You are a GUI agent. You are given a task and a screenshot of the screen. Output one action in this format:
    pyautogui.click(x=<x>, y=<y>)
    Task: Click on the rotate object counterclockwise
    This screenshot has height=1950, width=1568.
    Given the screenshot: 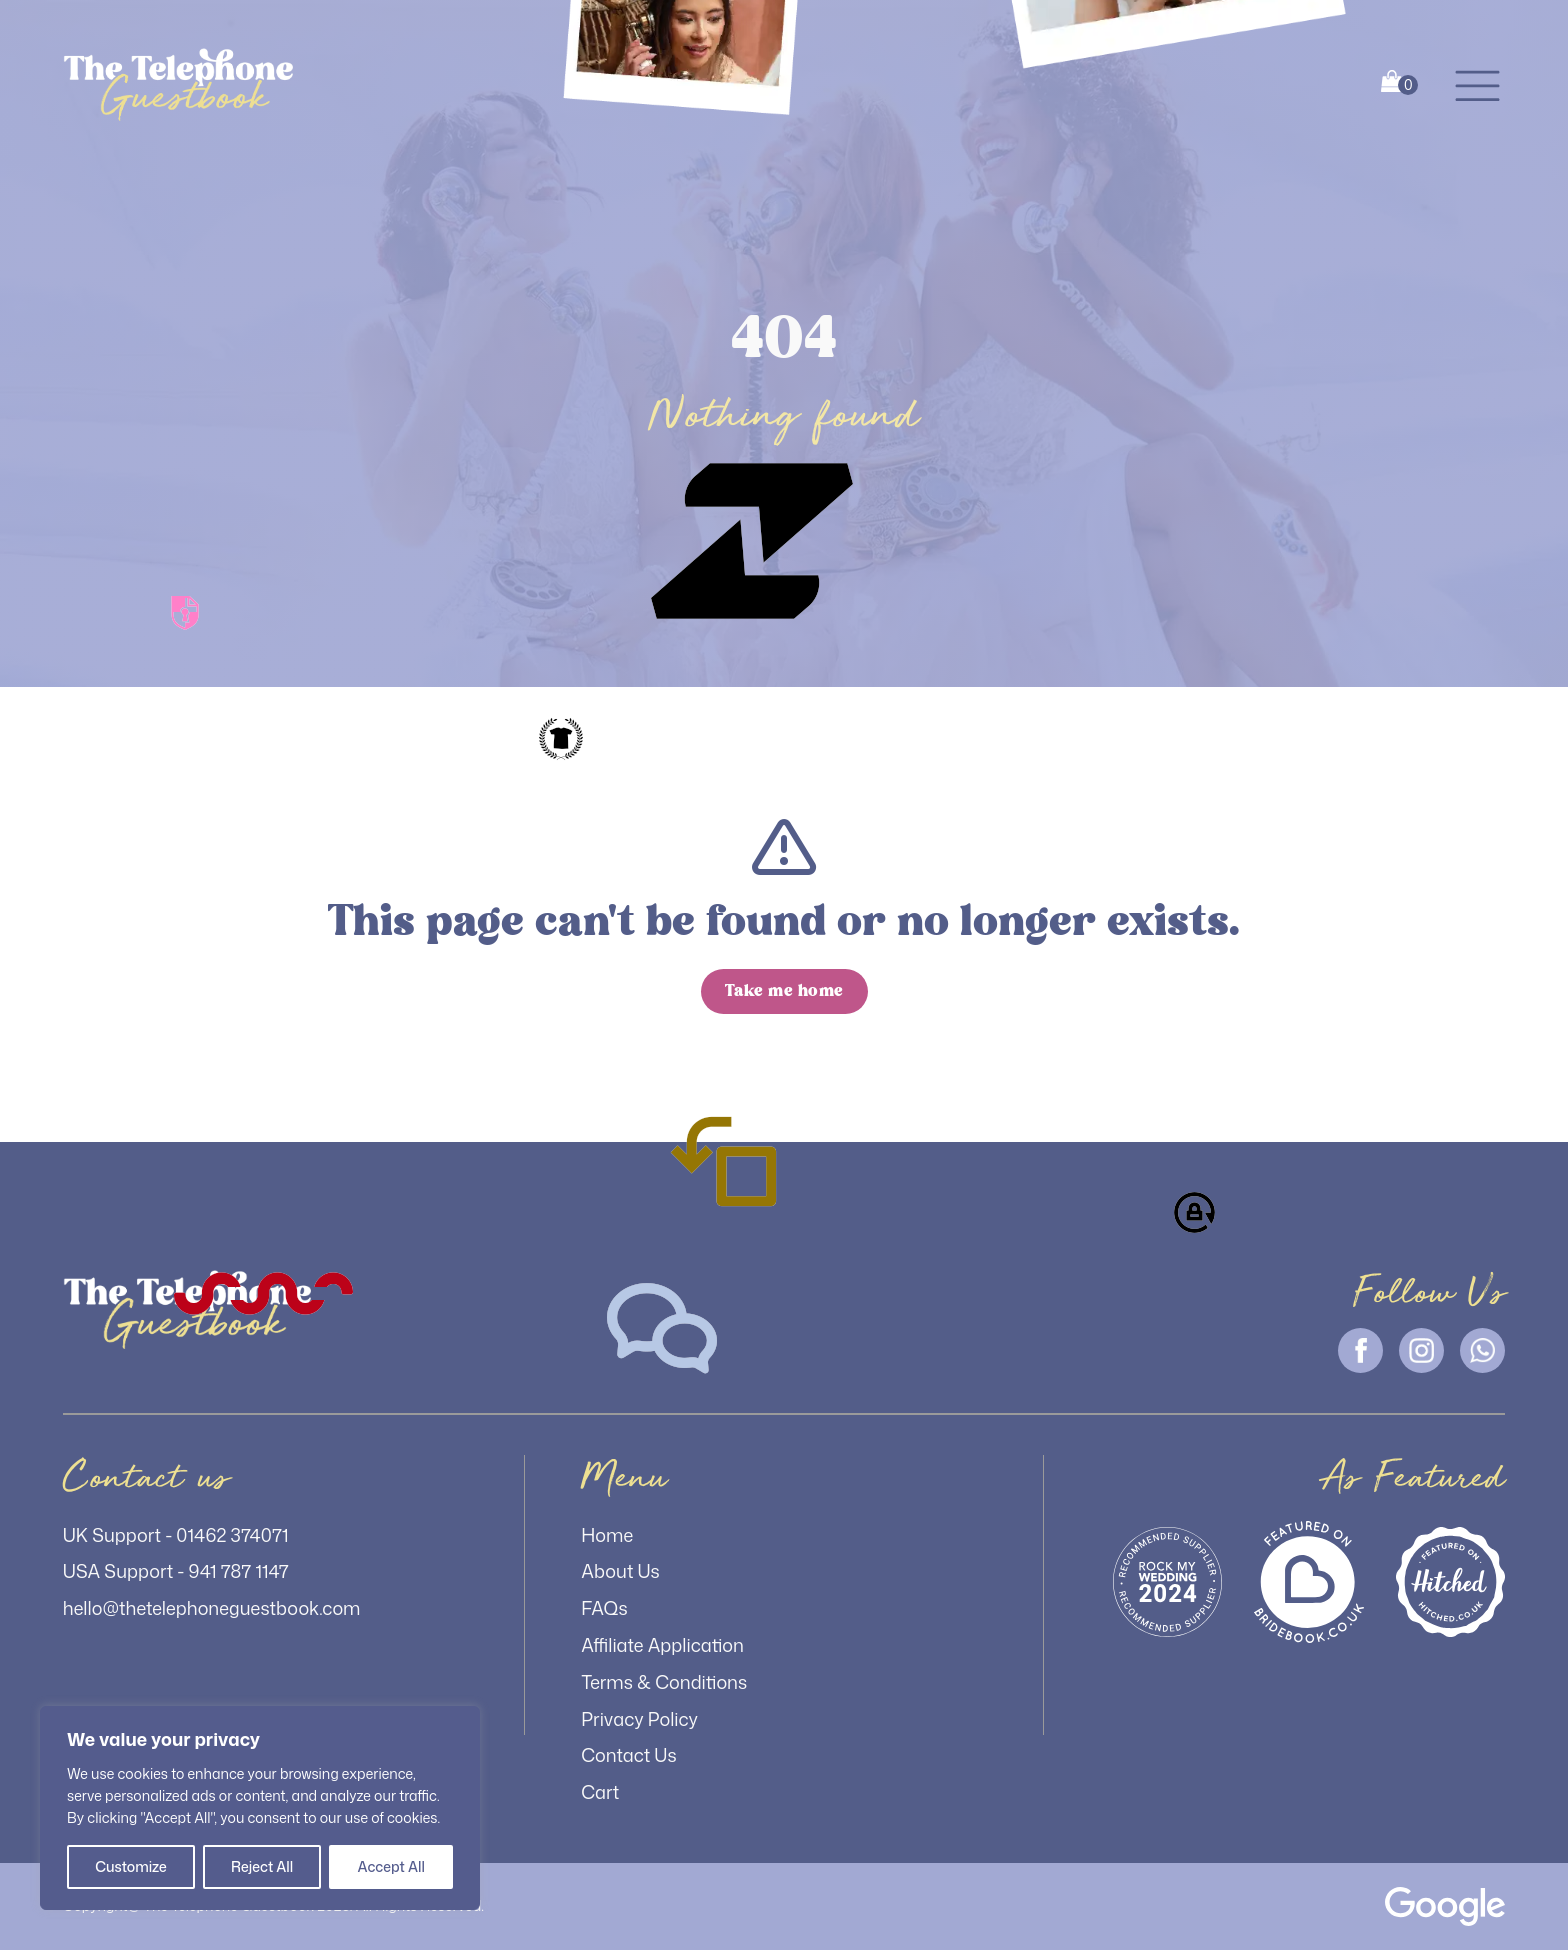 What is the action you would take?
    pyautogui.click(x=726, y=1161)
    